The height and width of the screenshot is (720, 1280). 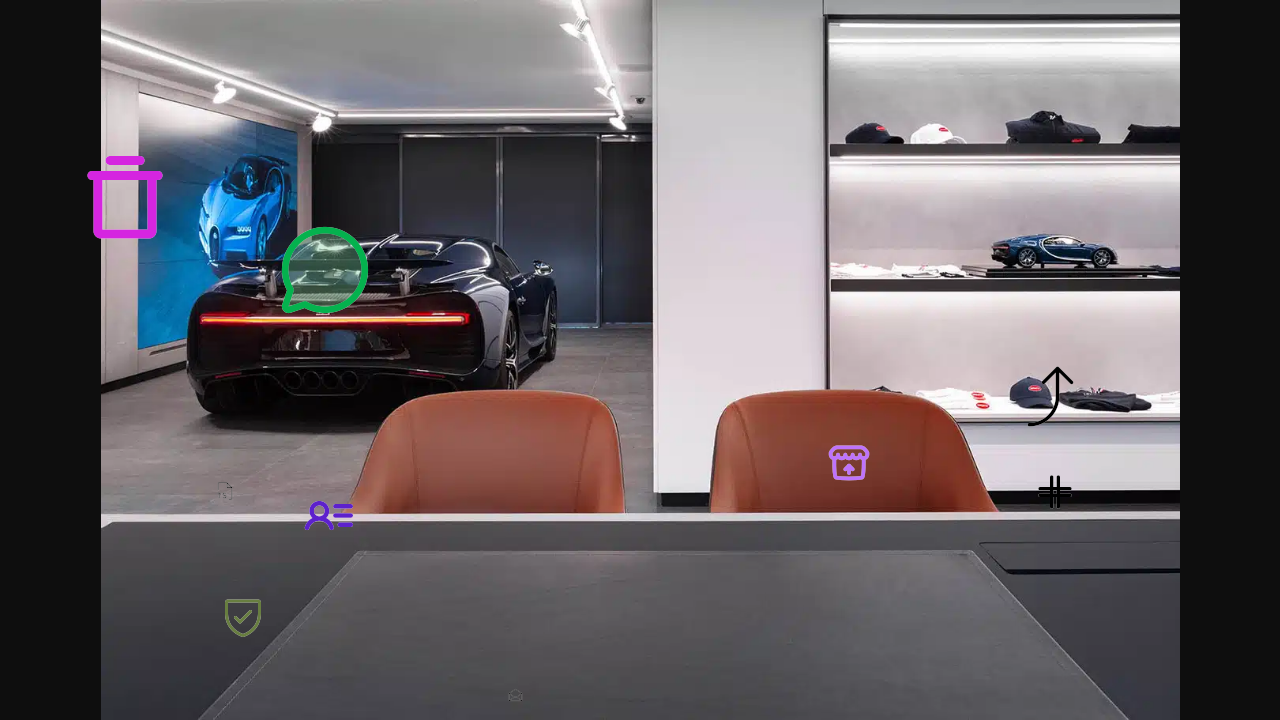 What do you see at coordinates (1050, 396) in the screenshot?
I see `go back and up in navigation` at bounding box center [1050, 396].